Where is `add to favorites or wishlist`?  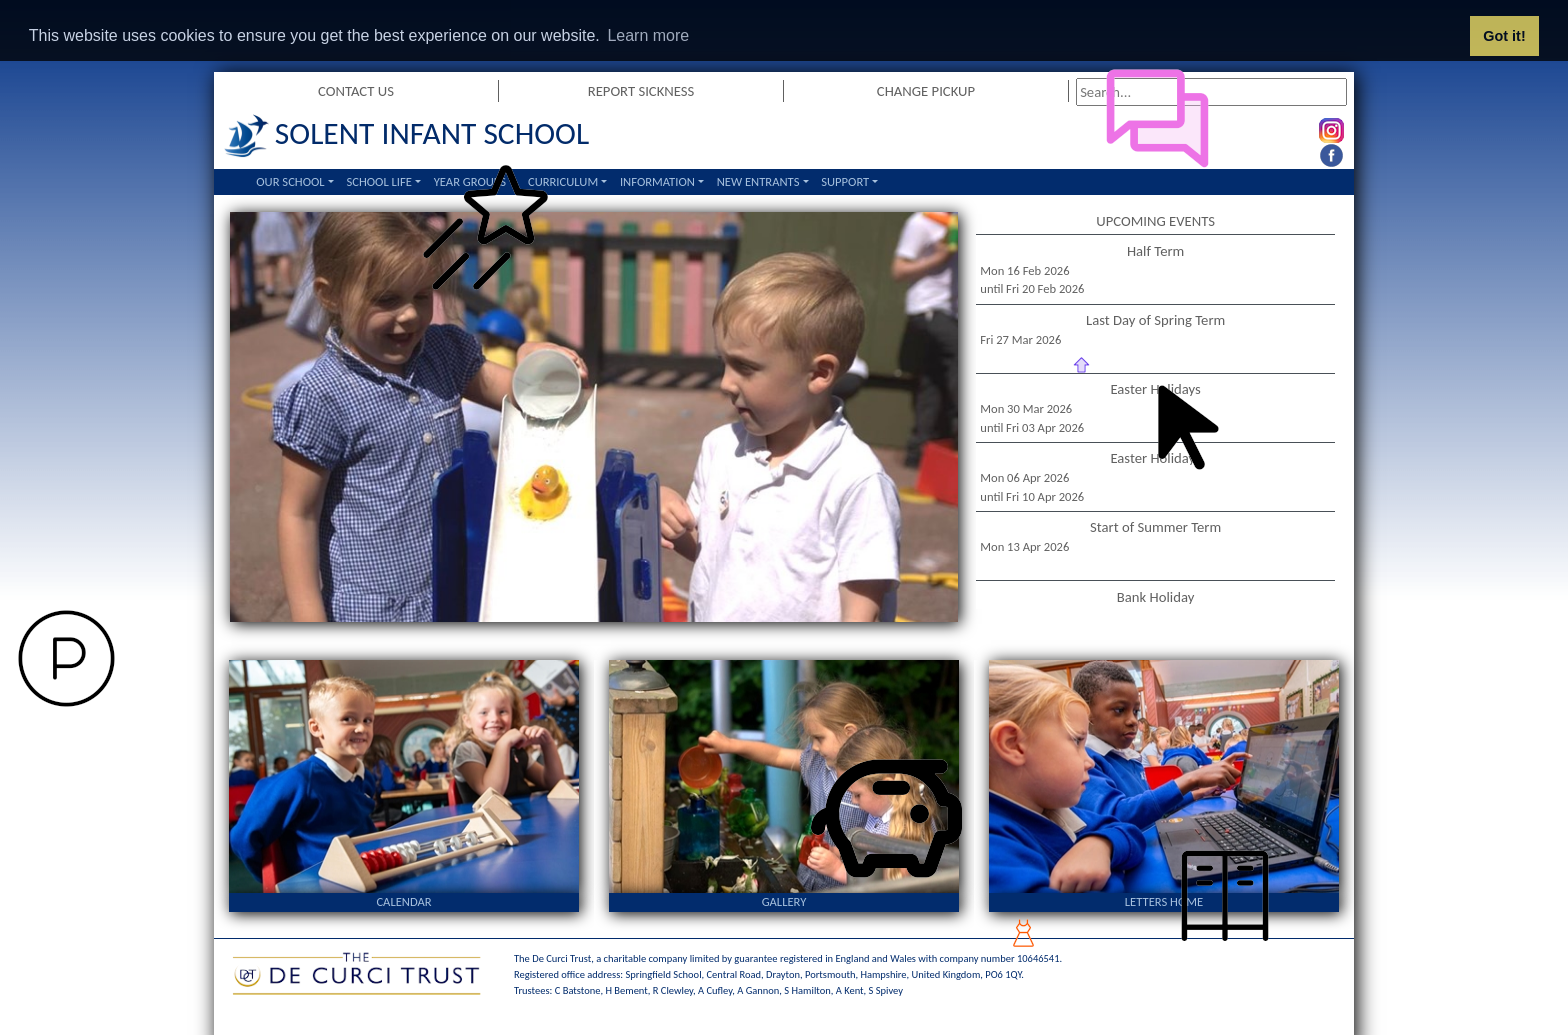 add to favorites or wishlist is located at coordinates (485, 227).